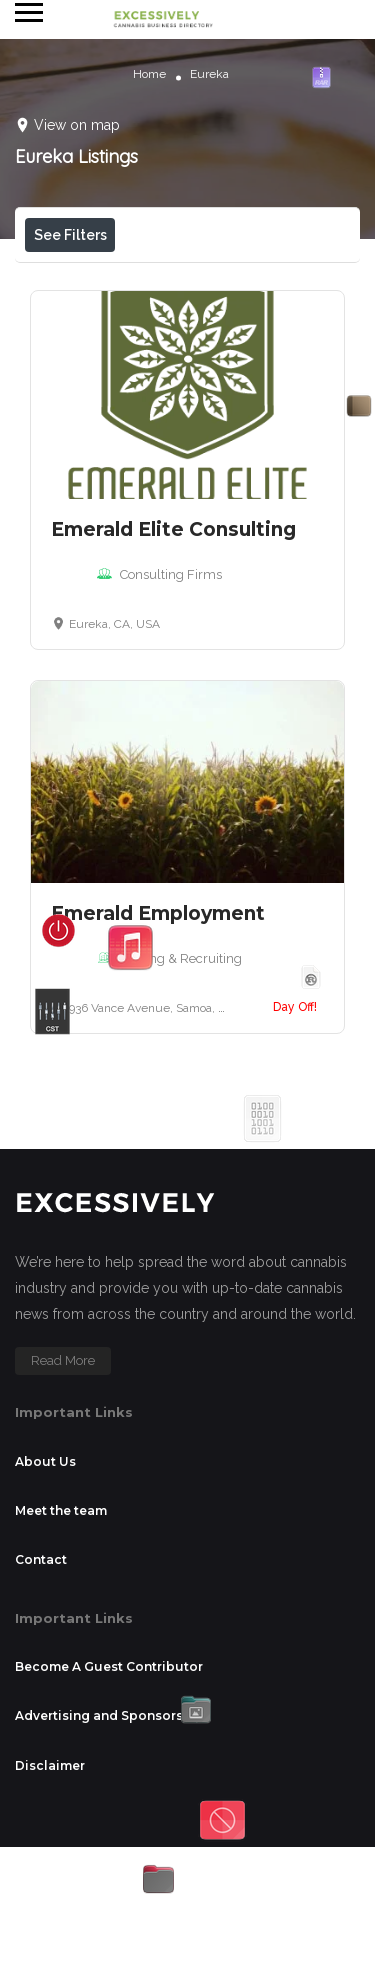 This screenshot has height=1988, width=375. Describe the element at coordinates (196, 1709) in the screenshot. I see `open your pictures folder` at that location.